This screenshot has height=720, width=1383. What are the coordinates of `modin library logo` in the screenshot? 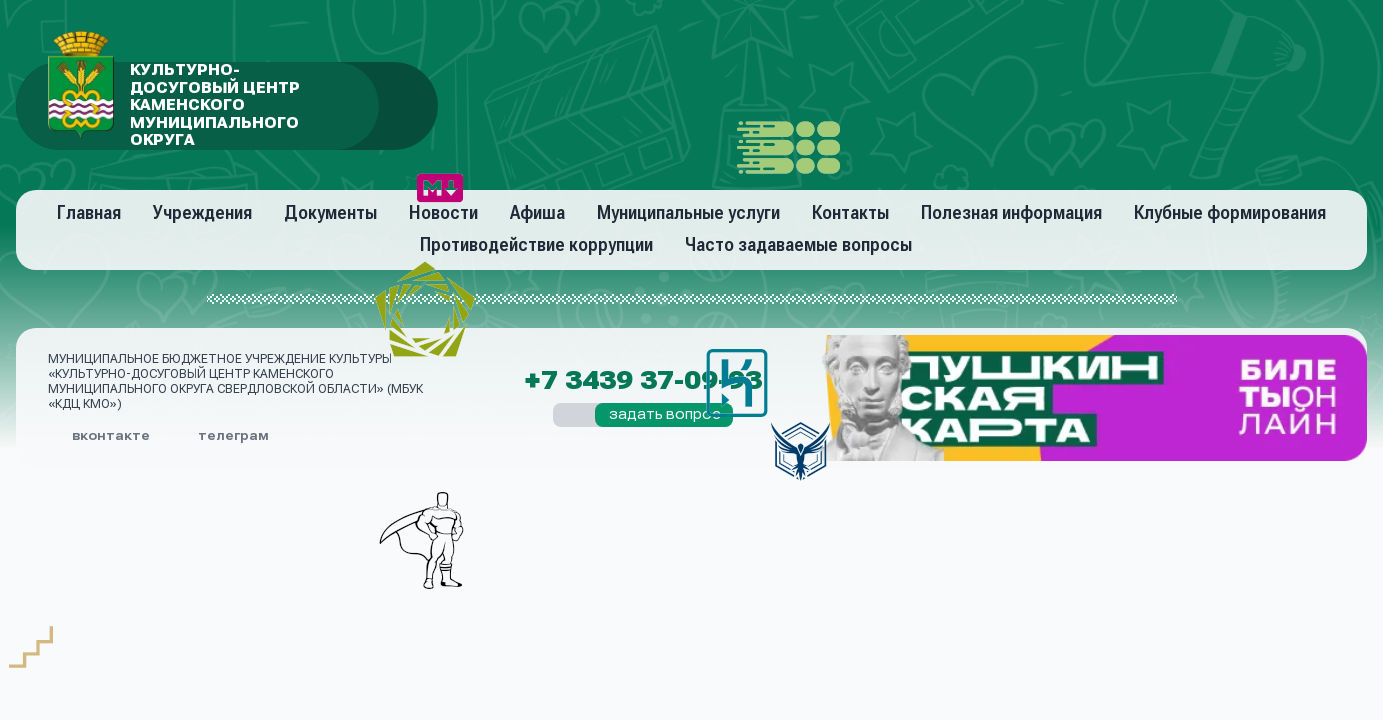 It's located at (788, 147).